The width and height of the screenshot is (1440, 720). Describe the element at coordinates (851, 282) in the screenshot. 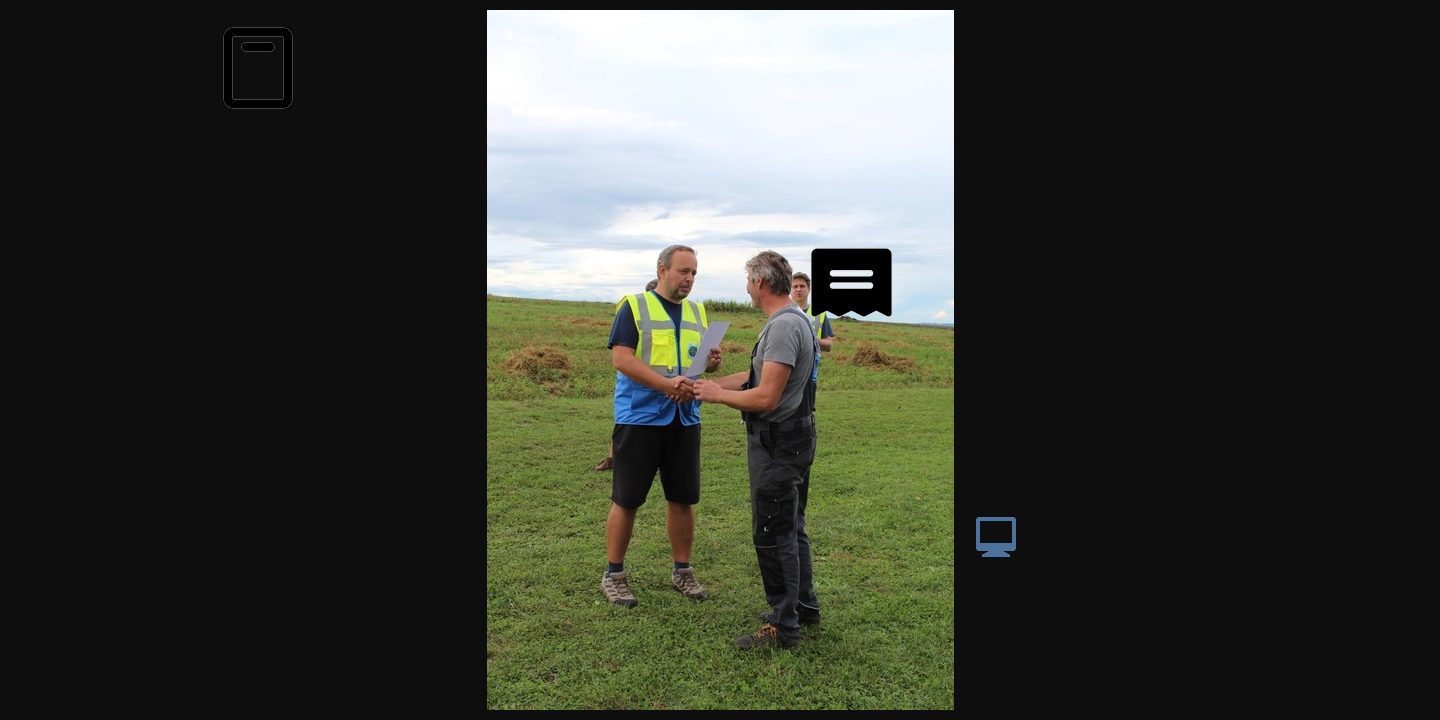

I see `view purchase receipt or transaction history` at that location.